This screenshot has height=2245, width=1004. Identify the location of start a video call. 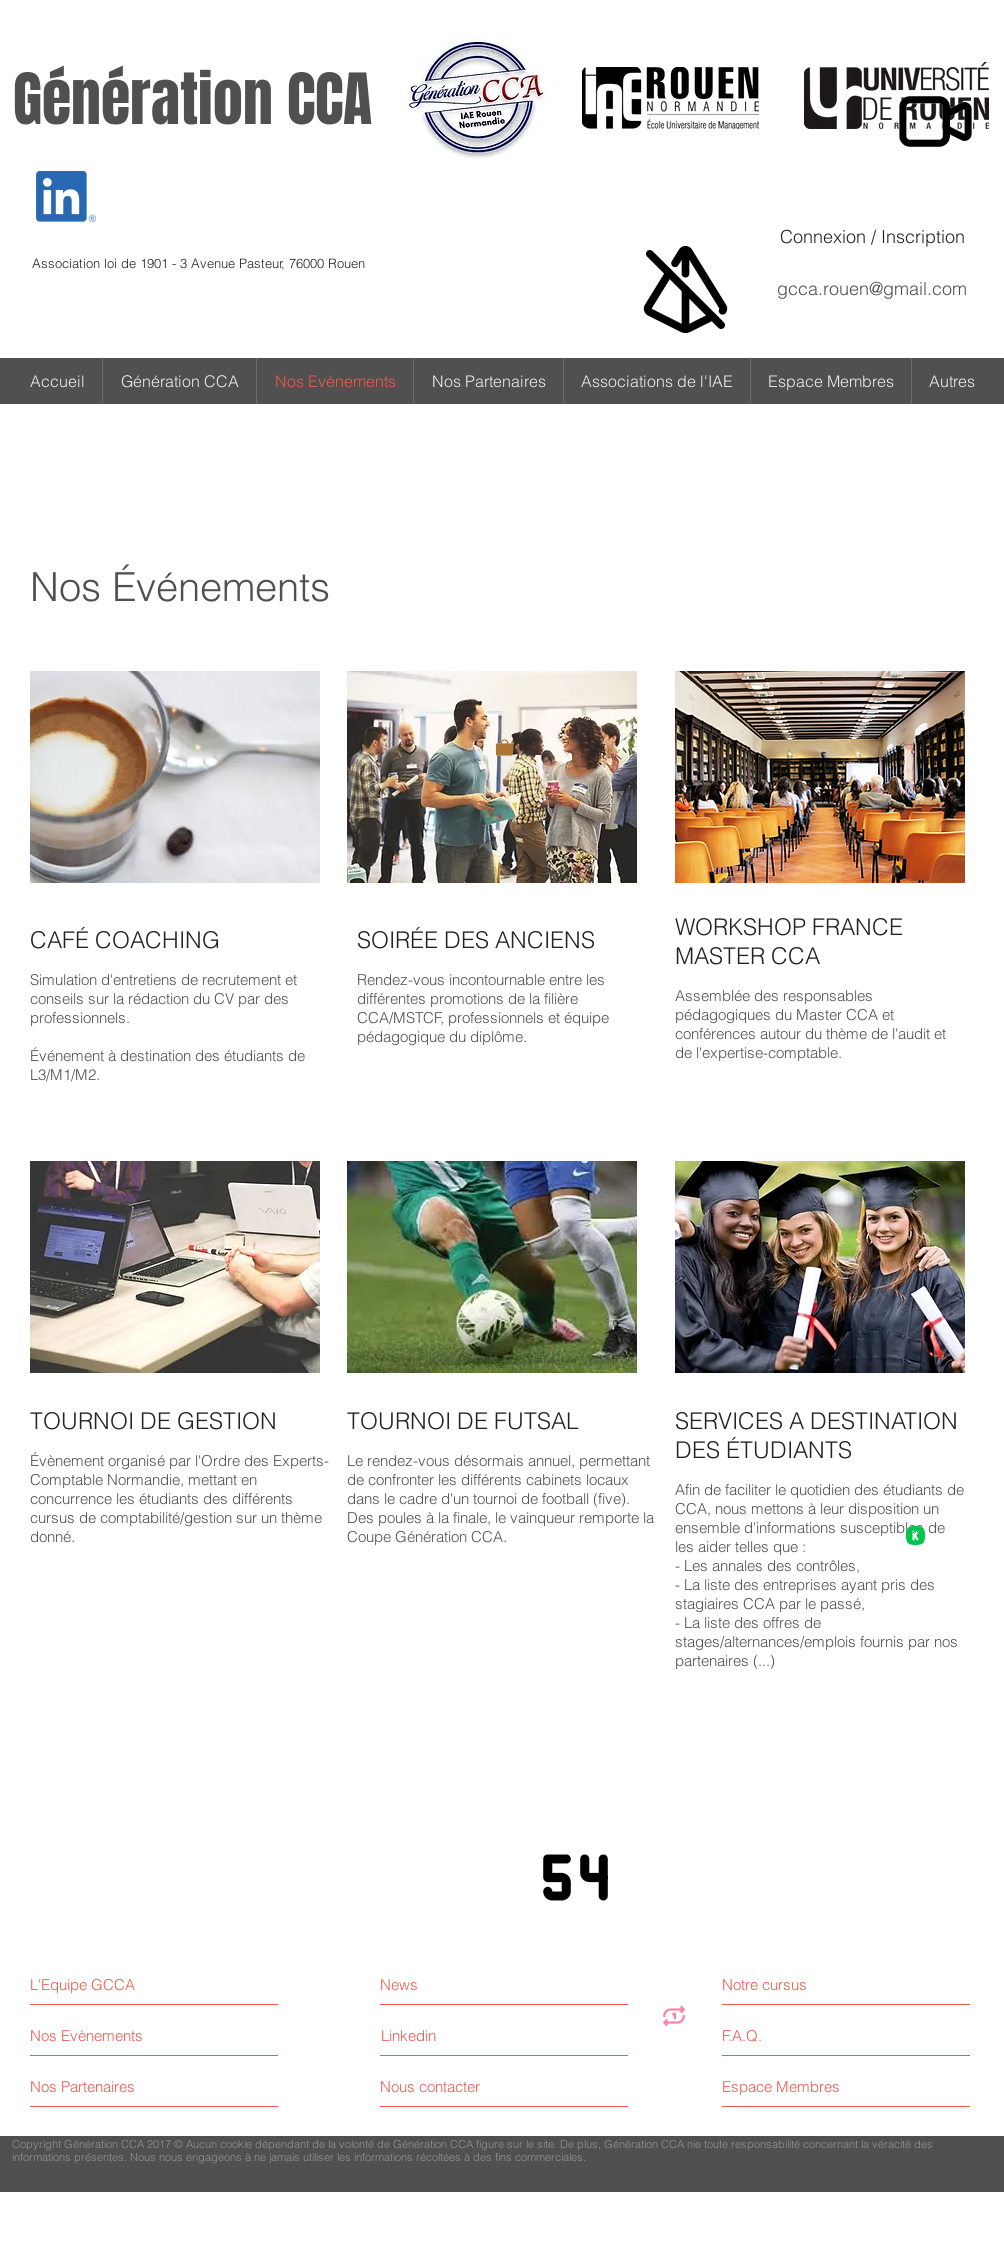
(935, 121).